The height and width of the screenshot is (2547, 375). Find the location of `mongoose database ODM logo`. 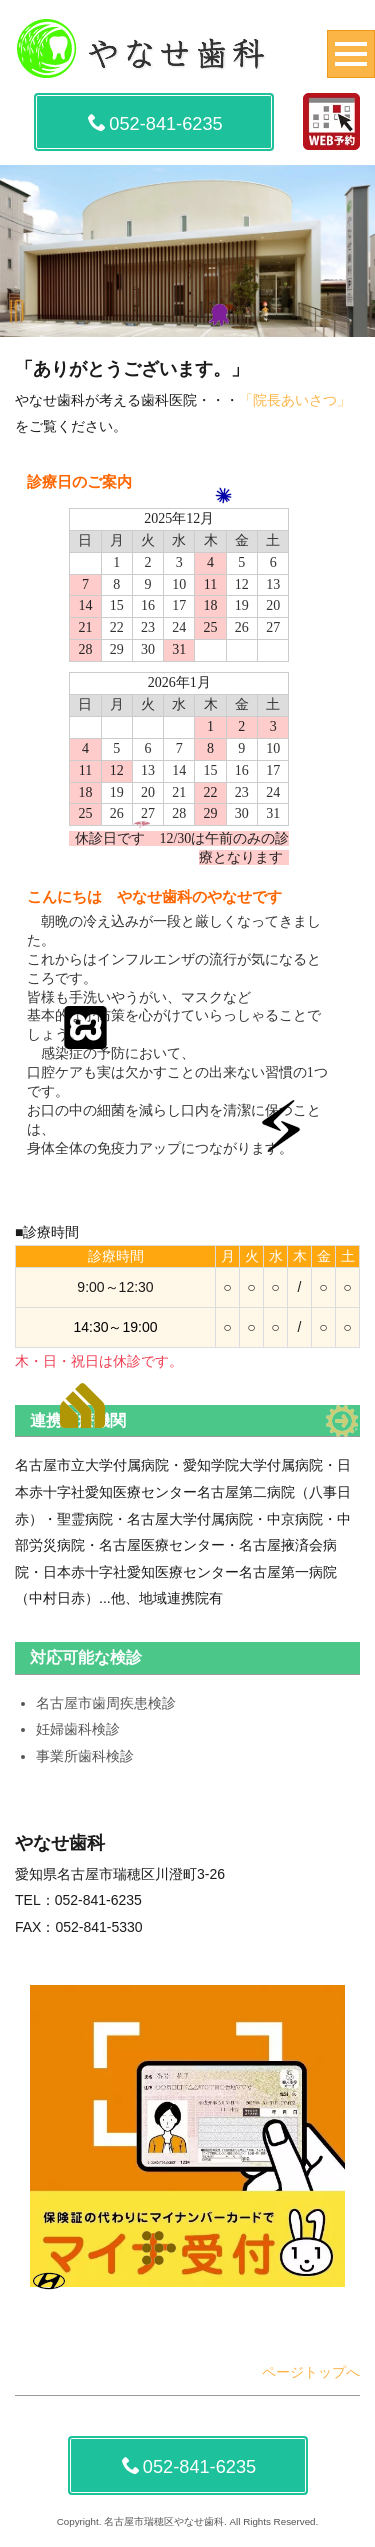

mongoose database ODM logo is located at coordinates (141, 824).